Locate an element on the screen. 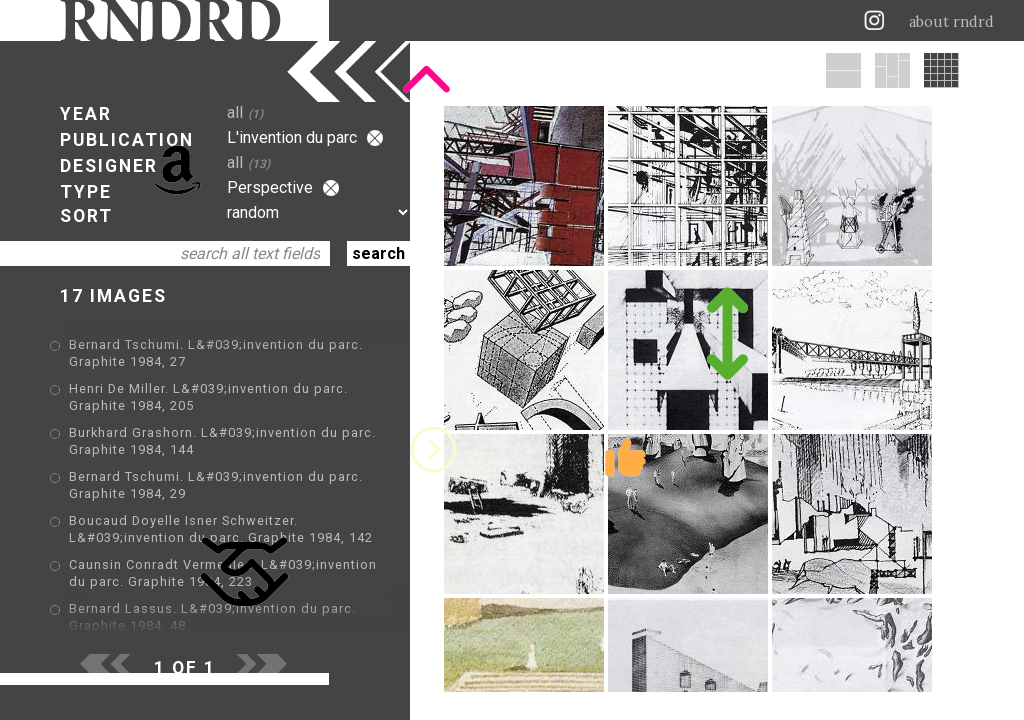 This screenshot has width=1024, height=720. go to next item or step is located at coordinates (433, 449).